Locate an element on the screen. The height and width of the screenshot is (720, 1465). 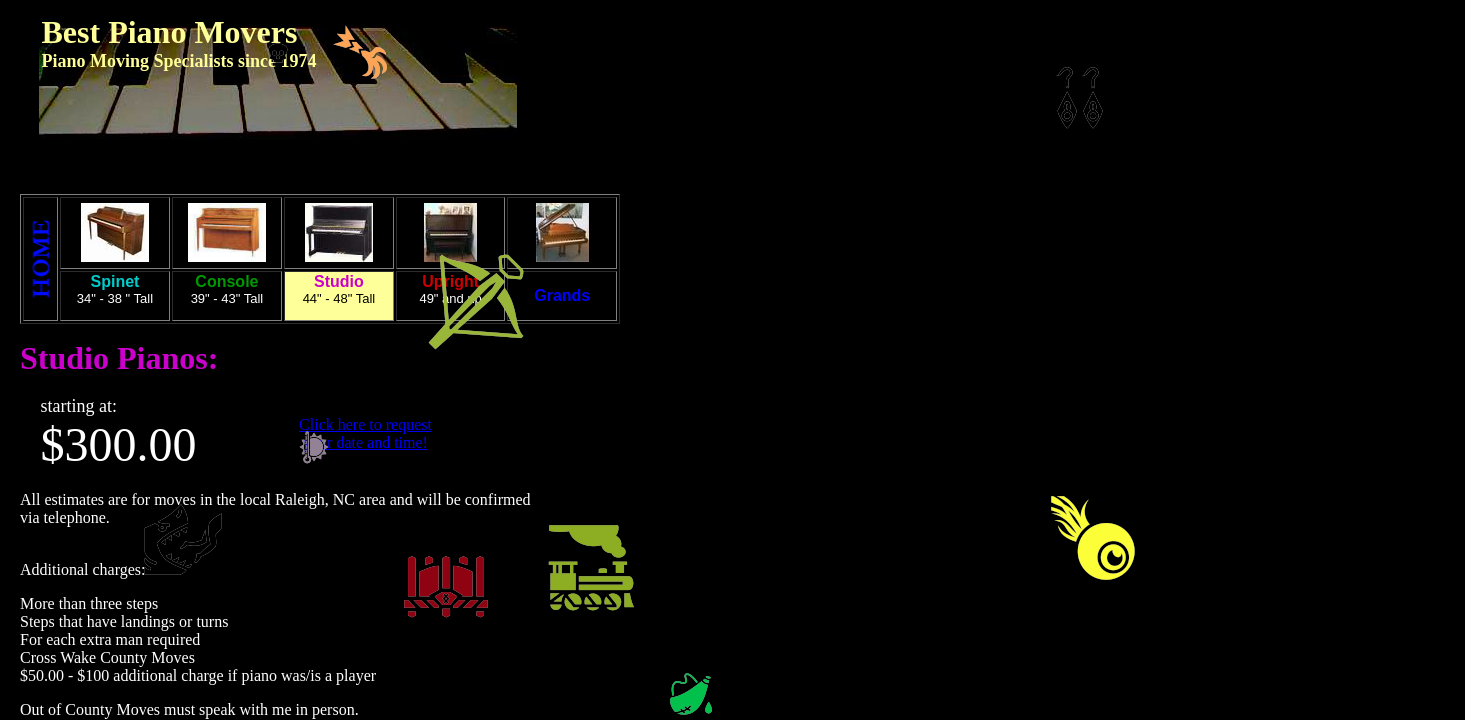
equip or use waterskin item is located at coordinates (691, 694).